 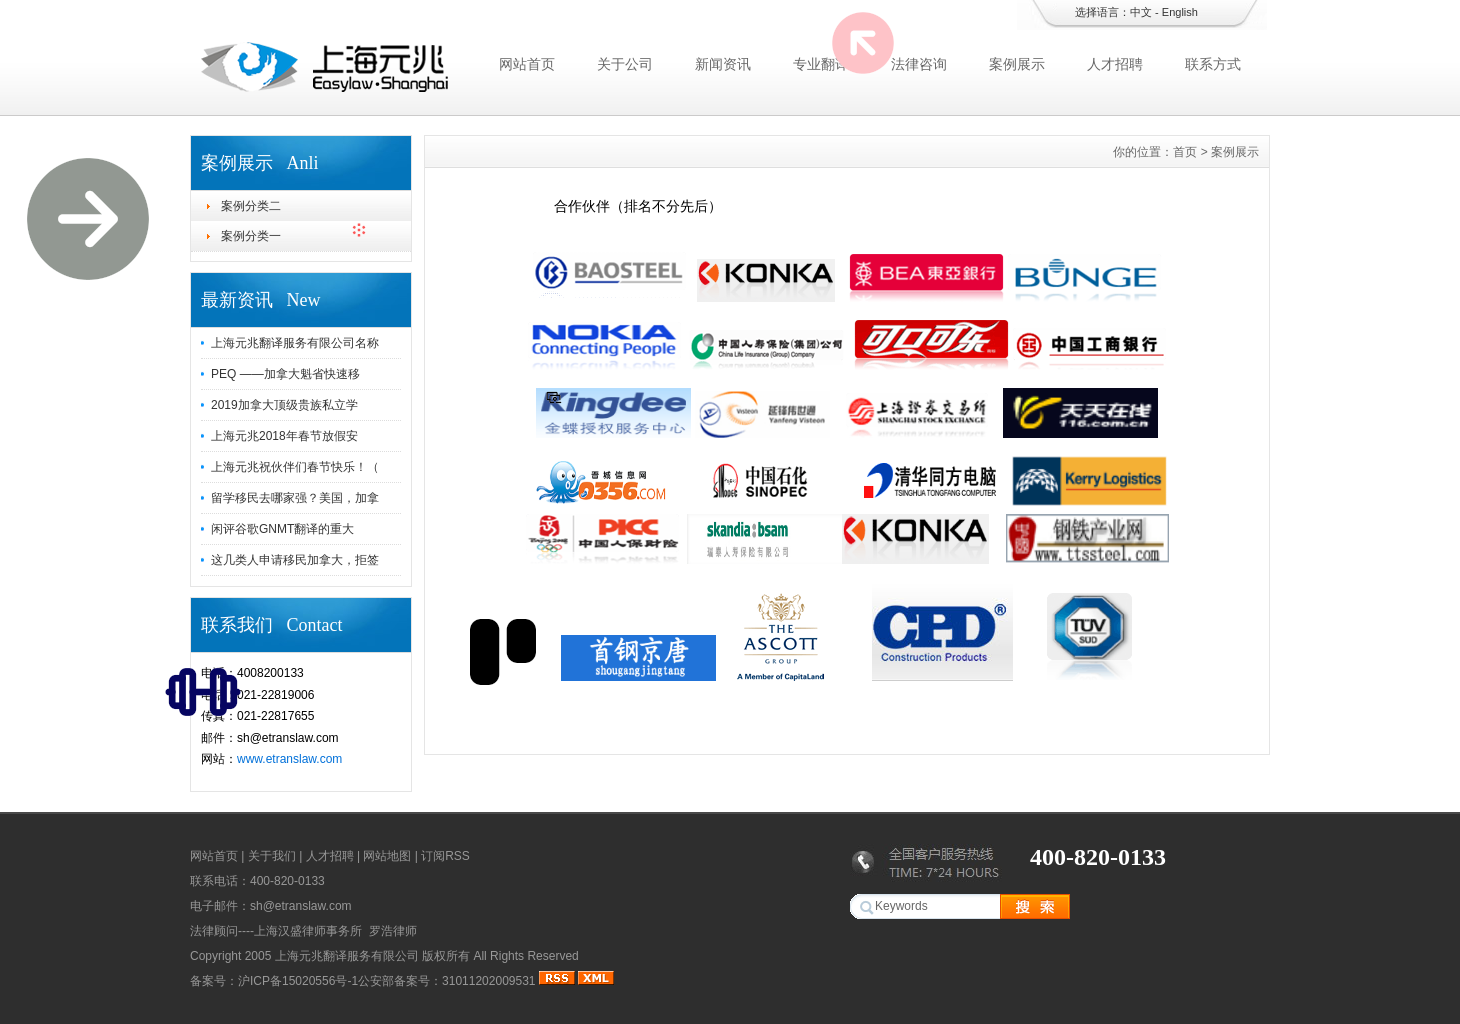 I want to click on switch to card view layout, so click(x=503, y=652).